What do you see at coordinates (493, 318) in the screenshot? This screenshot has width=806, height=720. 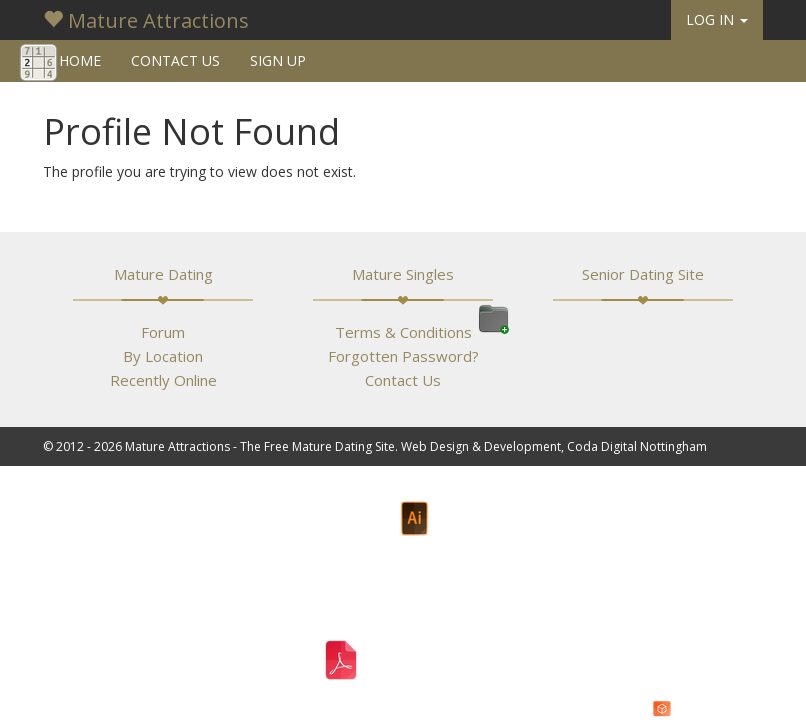 I see `create a new folder` at bounding box center [493, 318].